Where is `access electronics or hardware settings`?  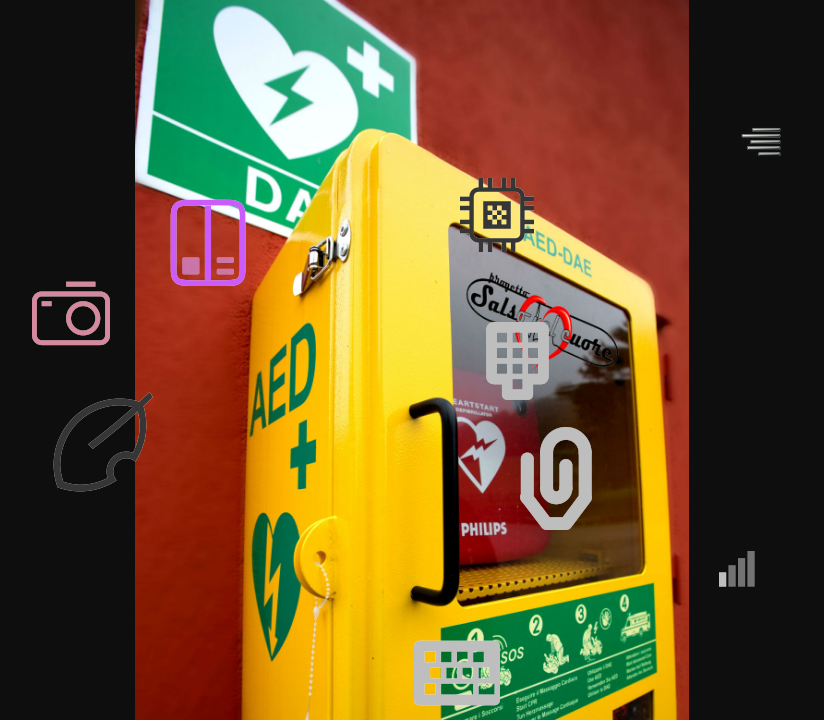 access electronics or hardware settings is located at coordinates (497, 215).